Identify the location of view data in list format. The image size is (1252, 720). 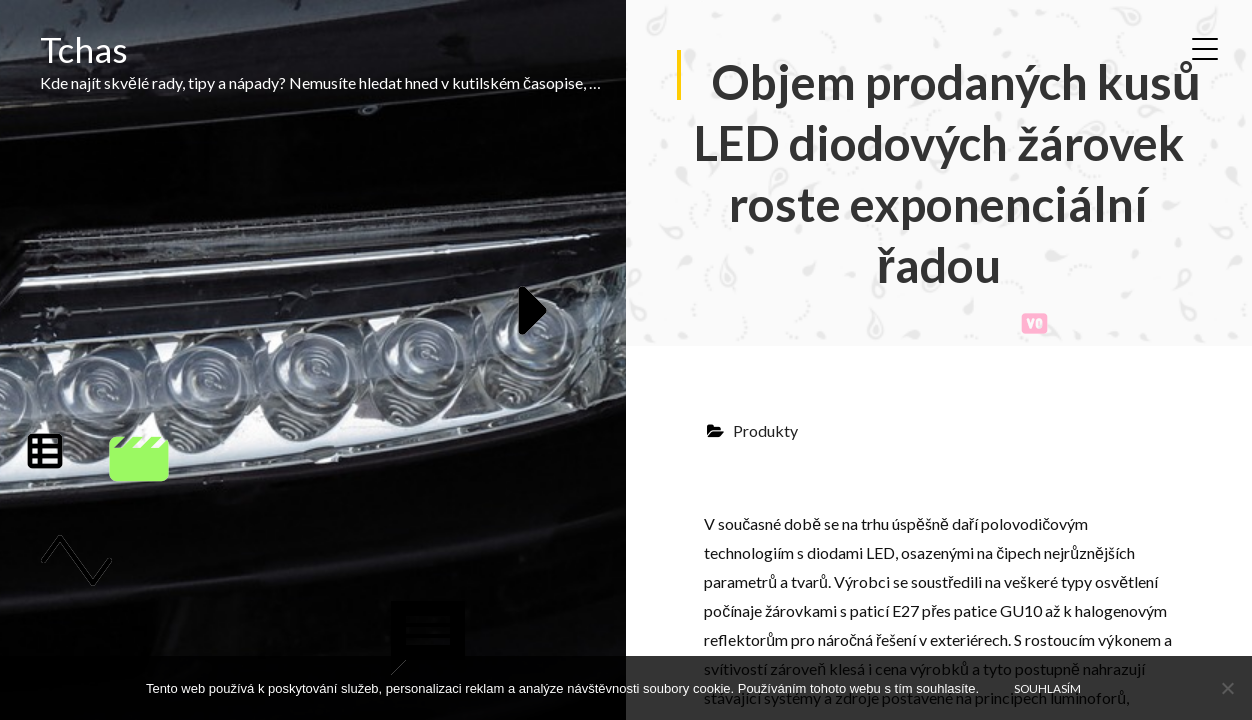
(45, 451).